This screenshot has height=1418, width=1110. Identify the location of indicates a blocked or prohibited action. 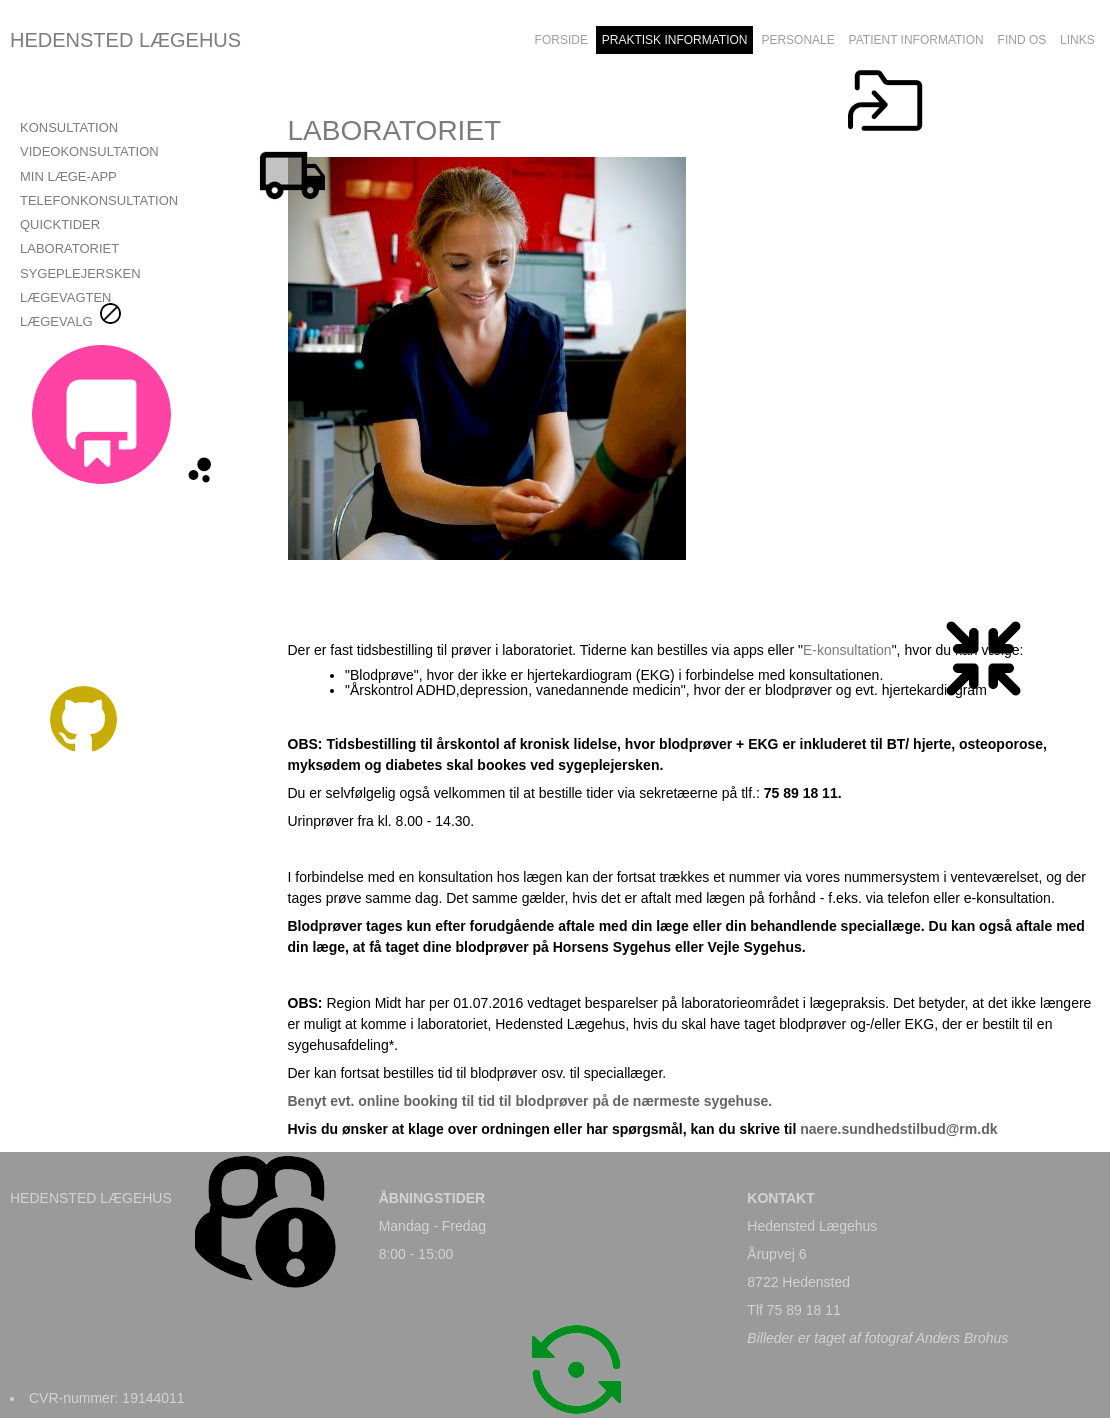
(110, 313).